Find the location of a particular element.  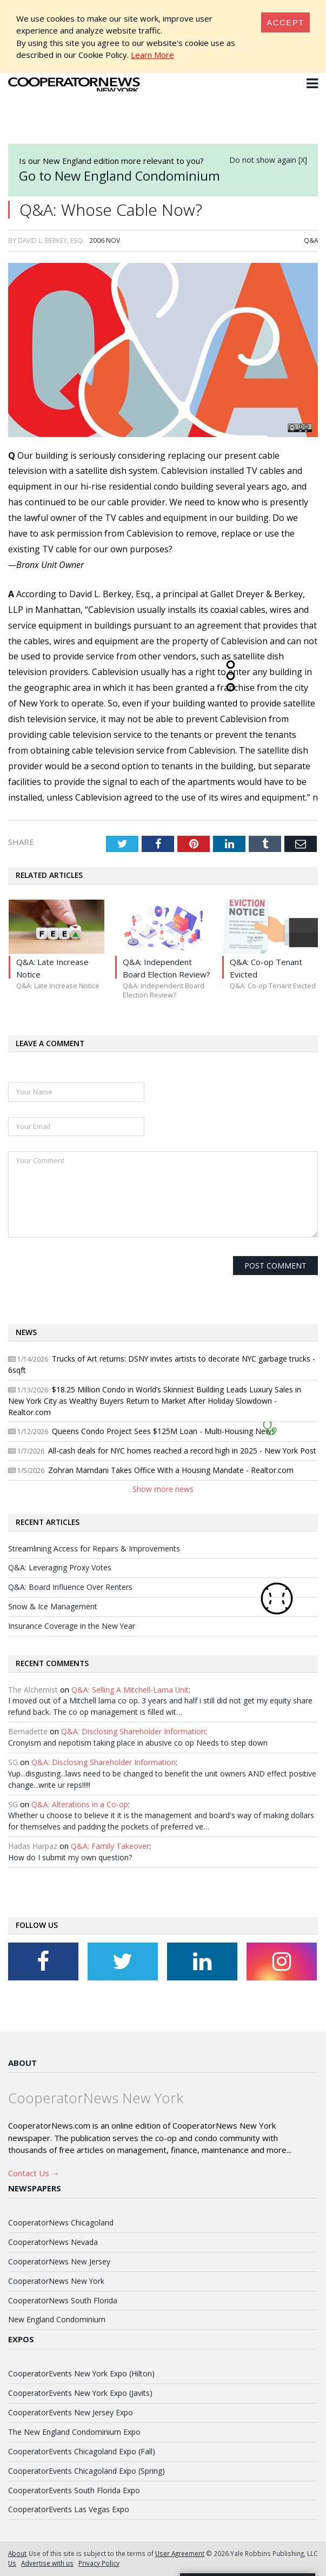

open more options menu is located at coordinates (230, 676).